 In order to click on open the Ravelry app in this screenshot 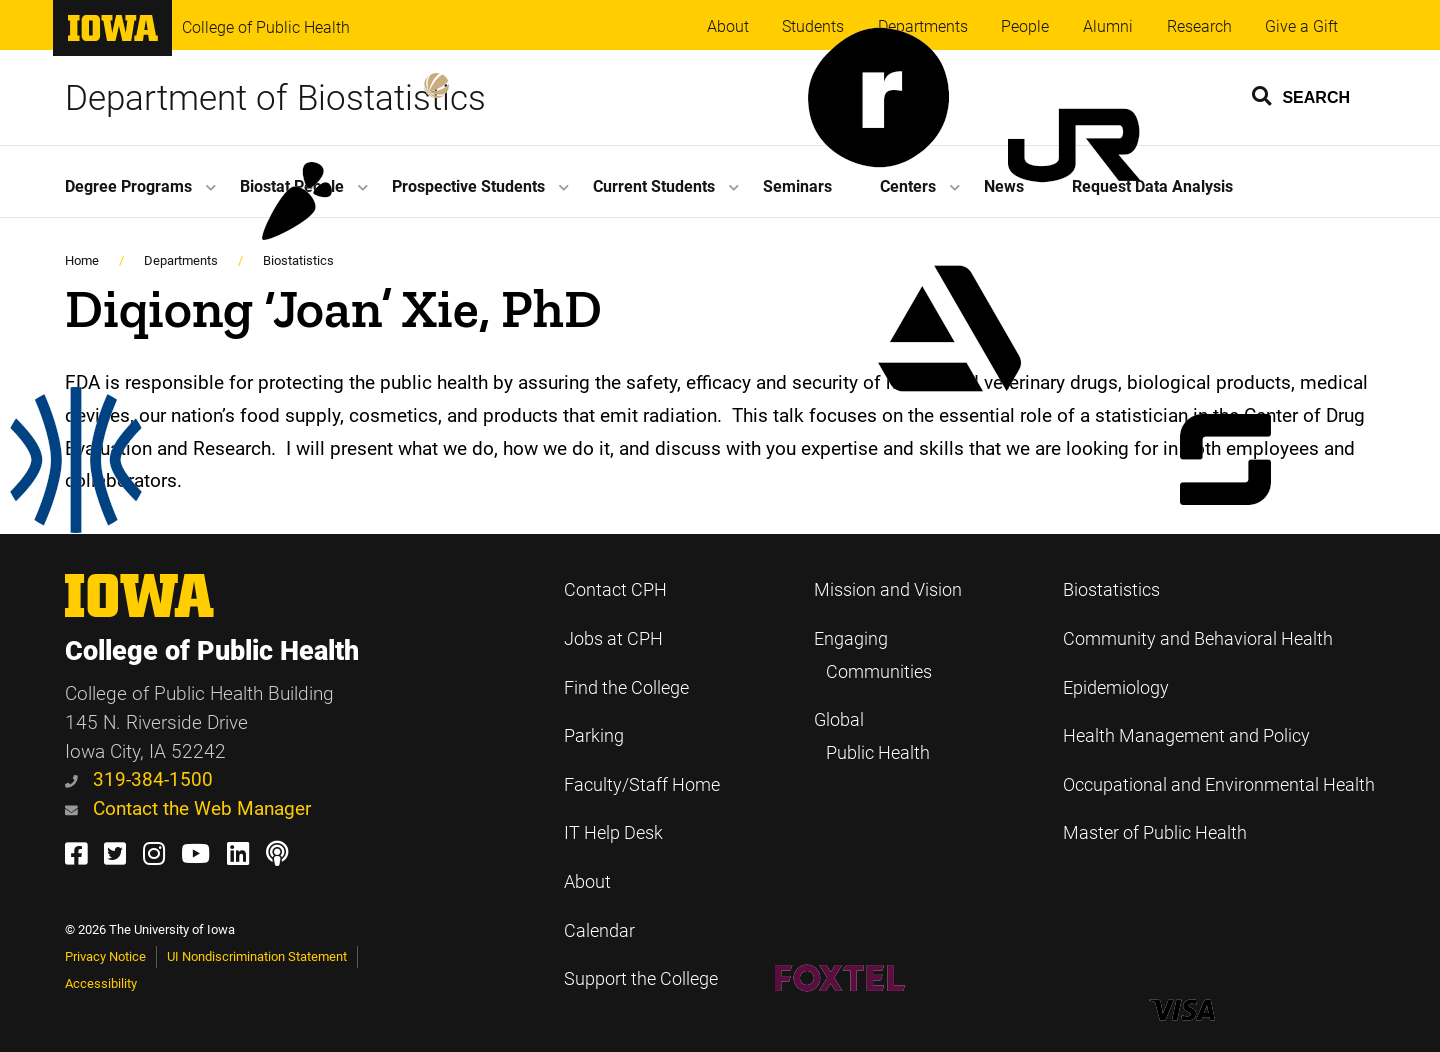, I will do `click(878, 97)`.